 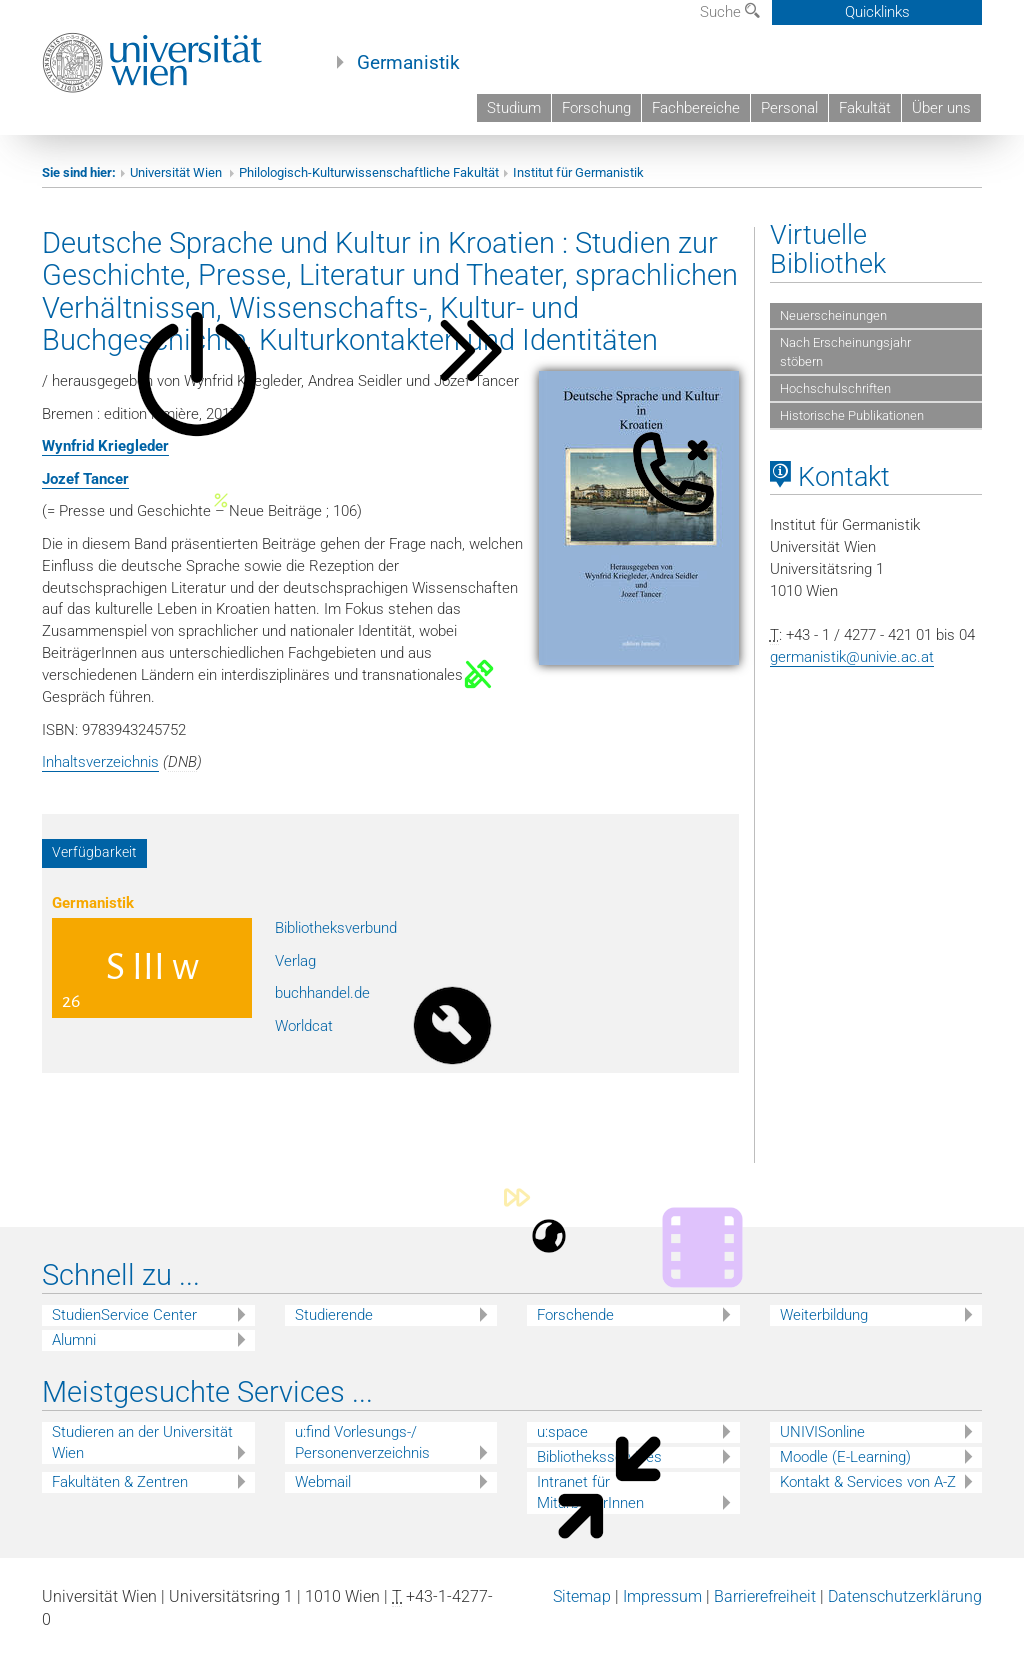 What do you see at coordinates (609, 1487) in the screenshot?
I see `collapse or minimize content` at bounding box center [609, 1487].